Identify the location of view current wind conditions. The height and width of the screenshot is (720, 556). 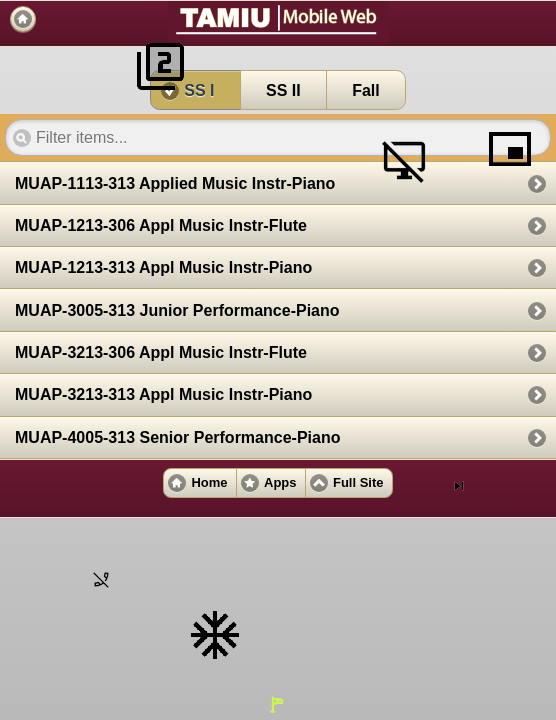
(277, 704).